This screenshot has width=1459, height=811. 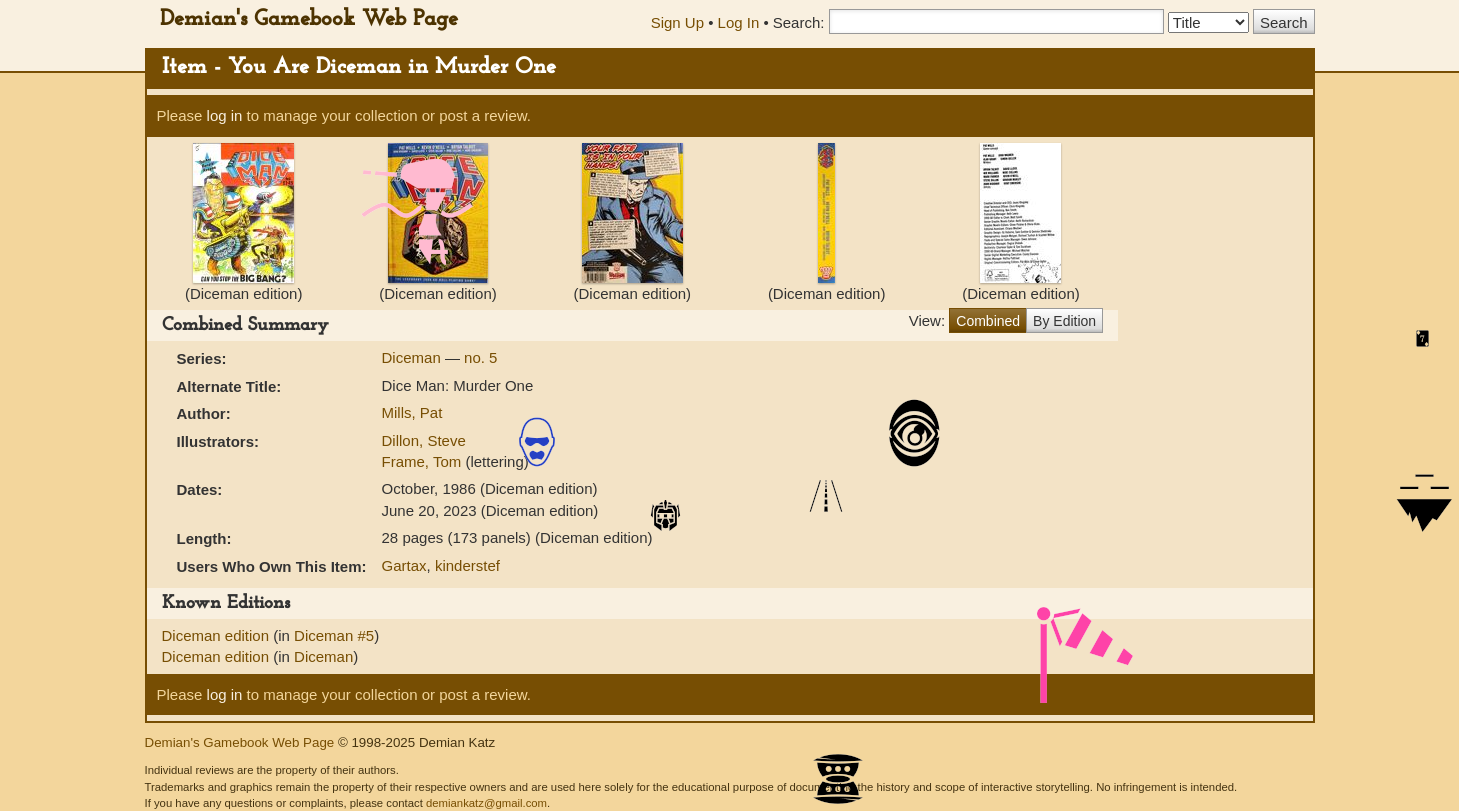 I want to click on abstract hourglass or time-based game mechanic, so click(x=838, y=779).